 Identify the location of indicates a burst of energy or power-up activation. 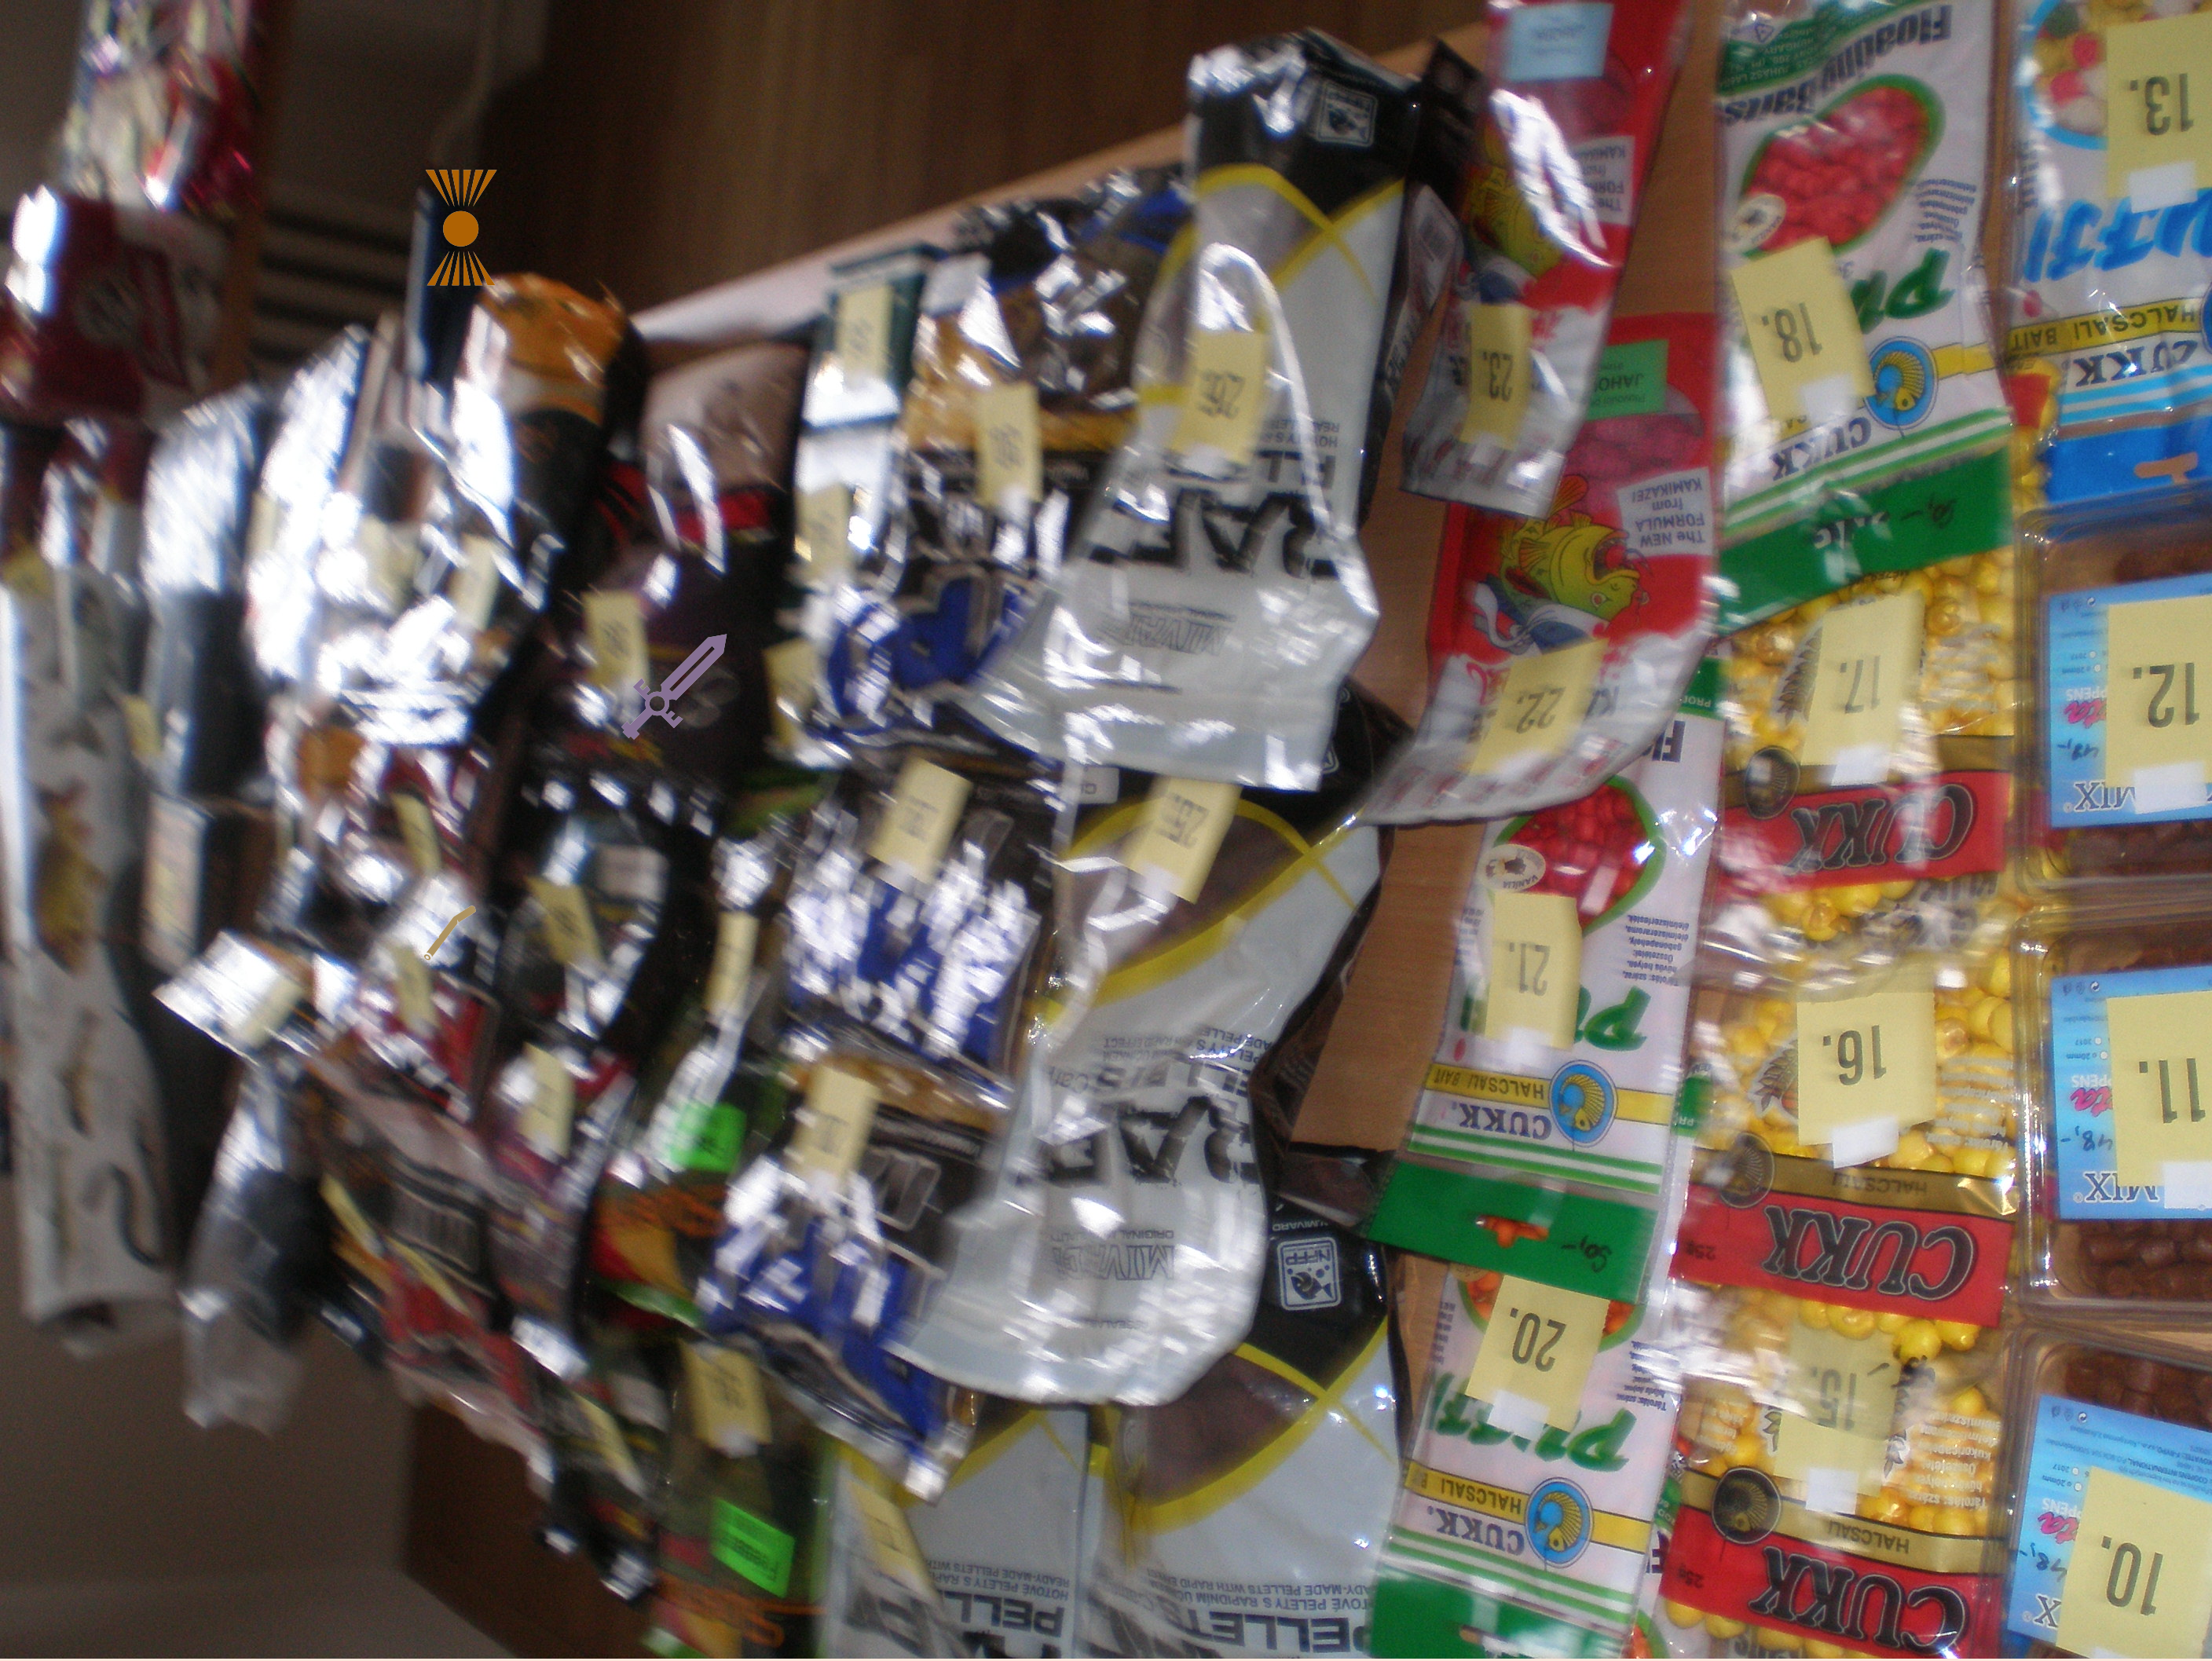
(460, 229).